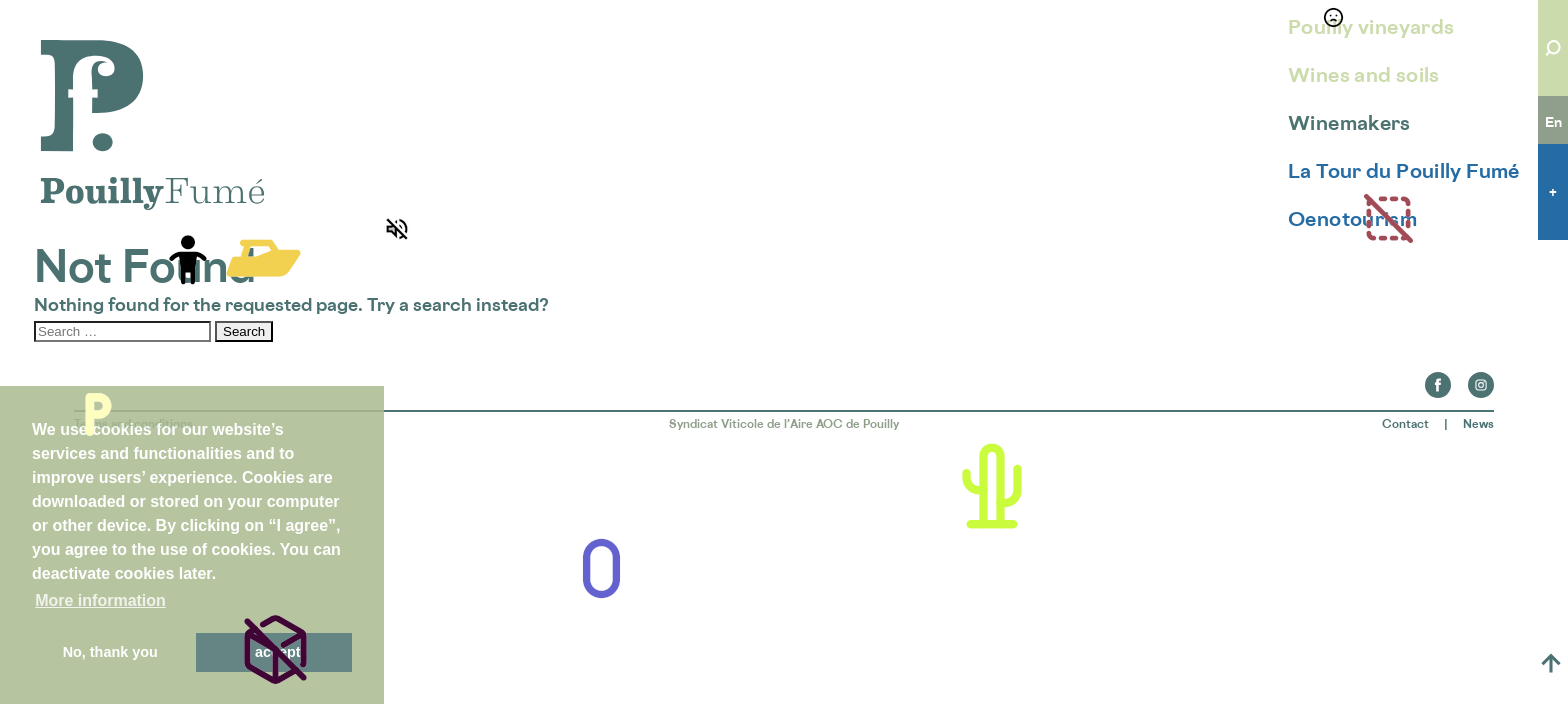 The image size is (1568, 720). I want to click on indicates desert or arid climate setting, so click(992, 486).